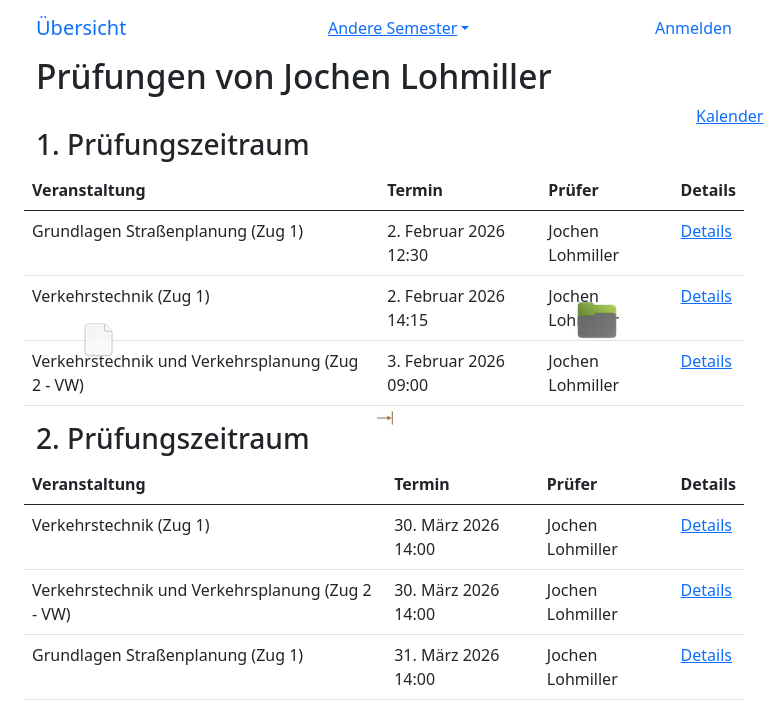 Image resolution: width=768 pixels, height=720 pixels. What do you see at coordinates (98, 339) in the screenshot?
I see `indicates an empty or zero-byte file` at bounding box center [98, 339].